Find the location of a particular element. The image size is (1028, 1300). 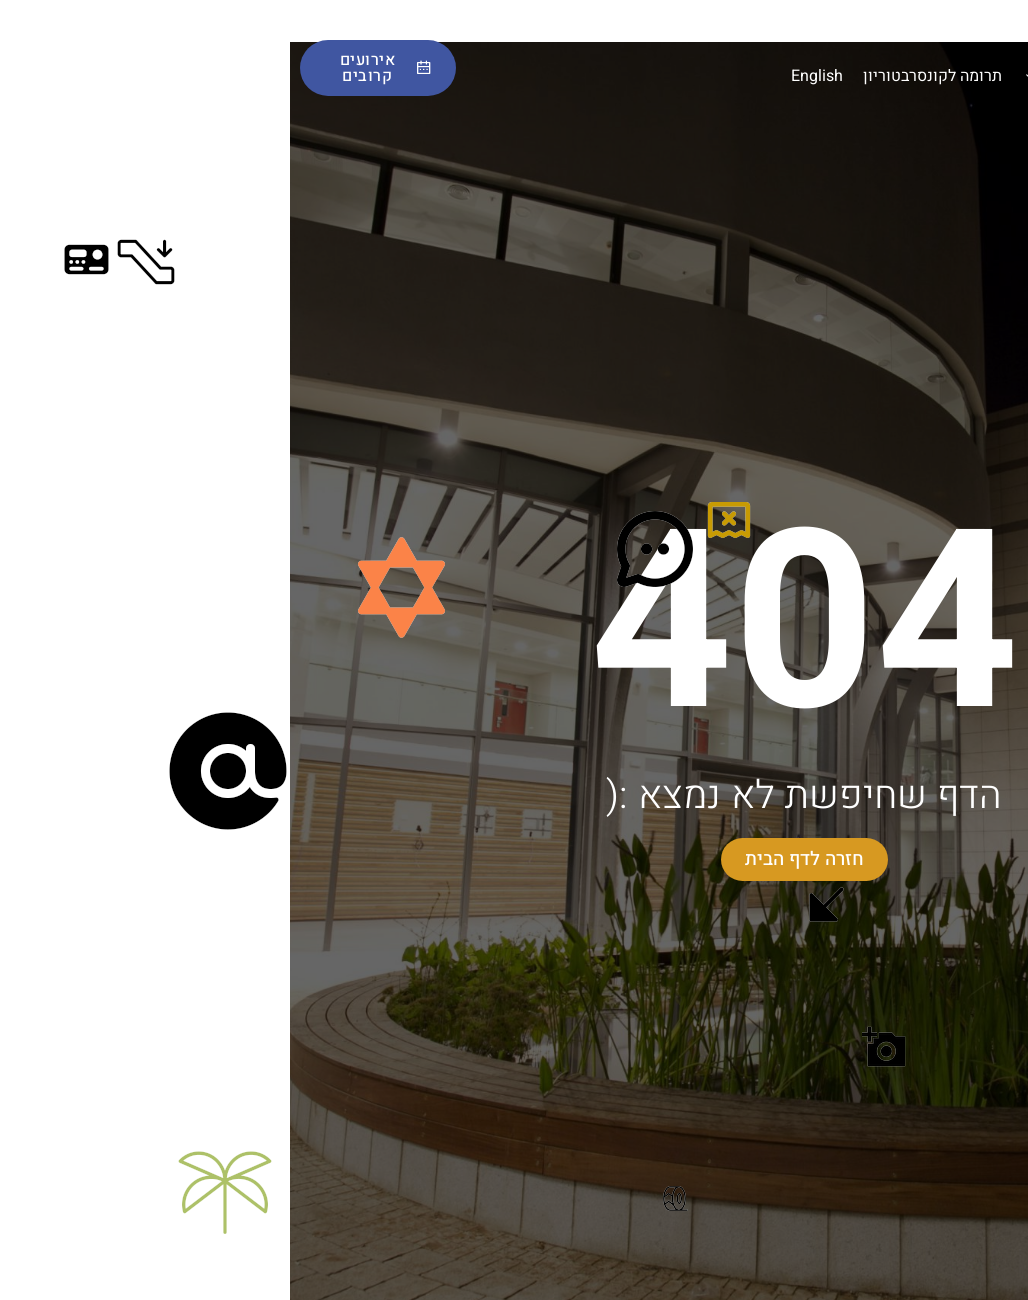

indicates escalator going down is located at coordinates (146, 262).